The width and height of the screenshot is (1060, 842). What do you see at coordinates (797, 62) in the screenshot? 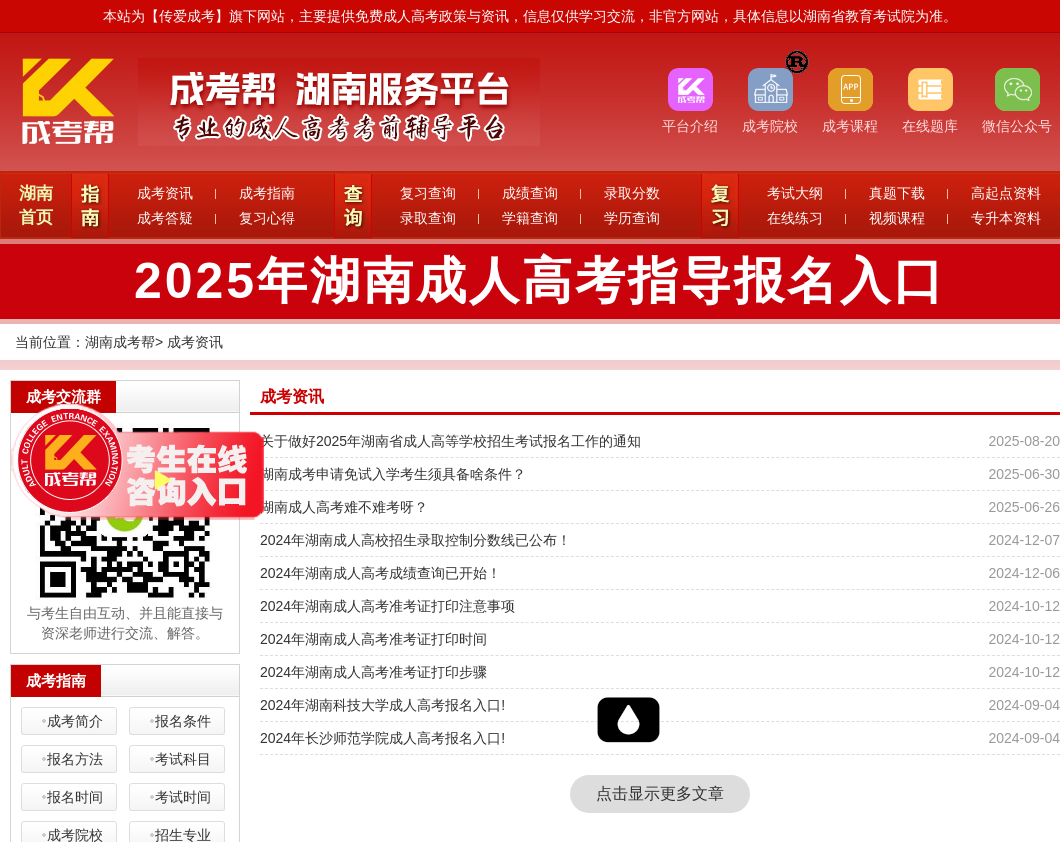
I see `rust programming language logo` at bounding box center [797, 62].